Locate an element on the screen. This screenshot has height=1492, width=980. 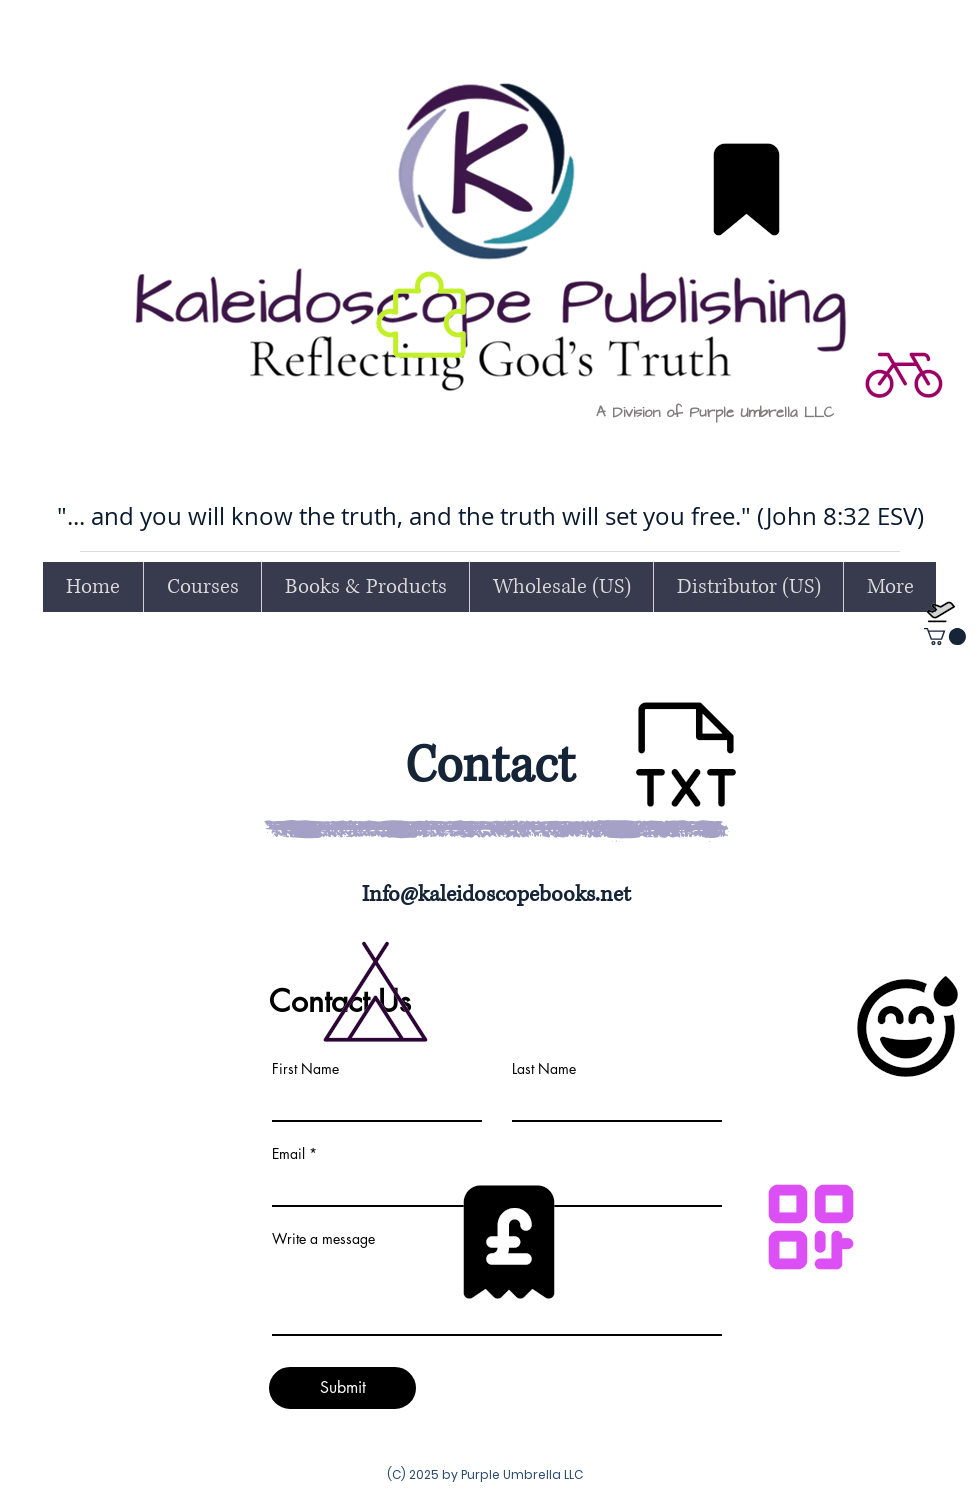
access bike rental or cycling options is located at coordinates (904, 374).